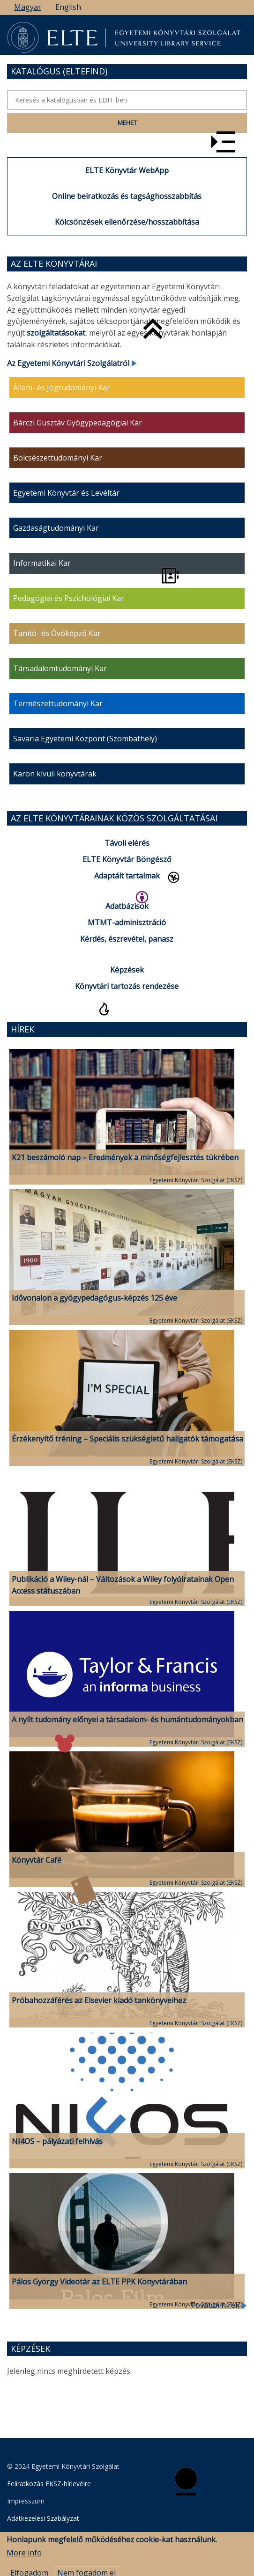 The width and height of the screenshot is (254, 2576). What do you see at coordinates (153, 329) in the screenshot?
I see `scroll to top of page` at bounding box center [153, 329].